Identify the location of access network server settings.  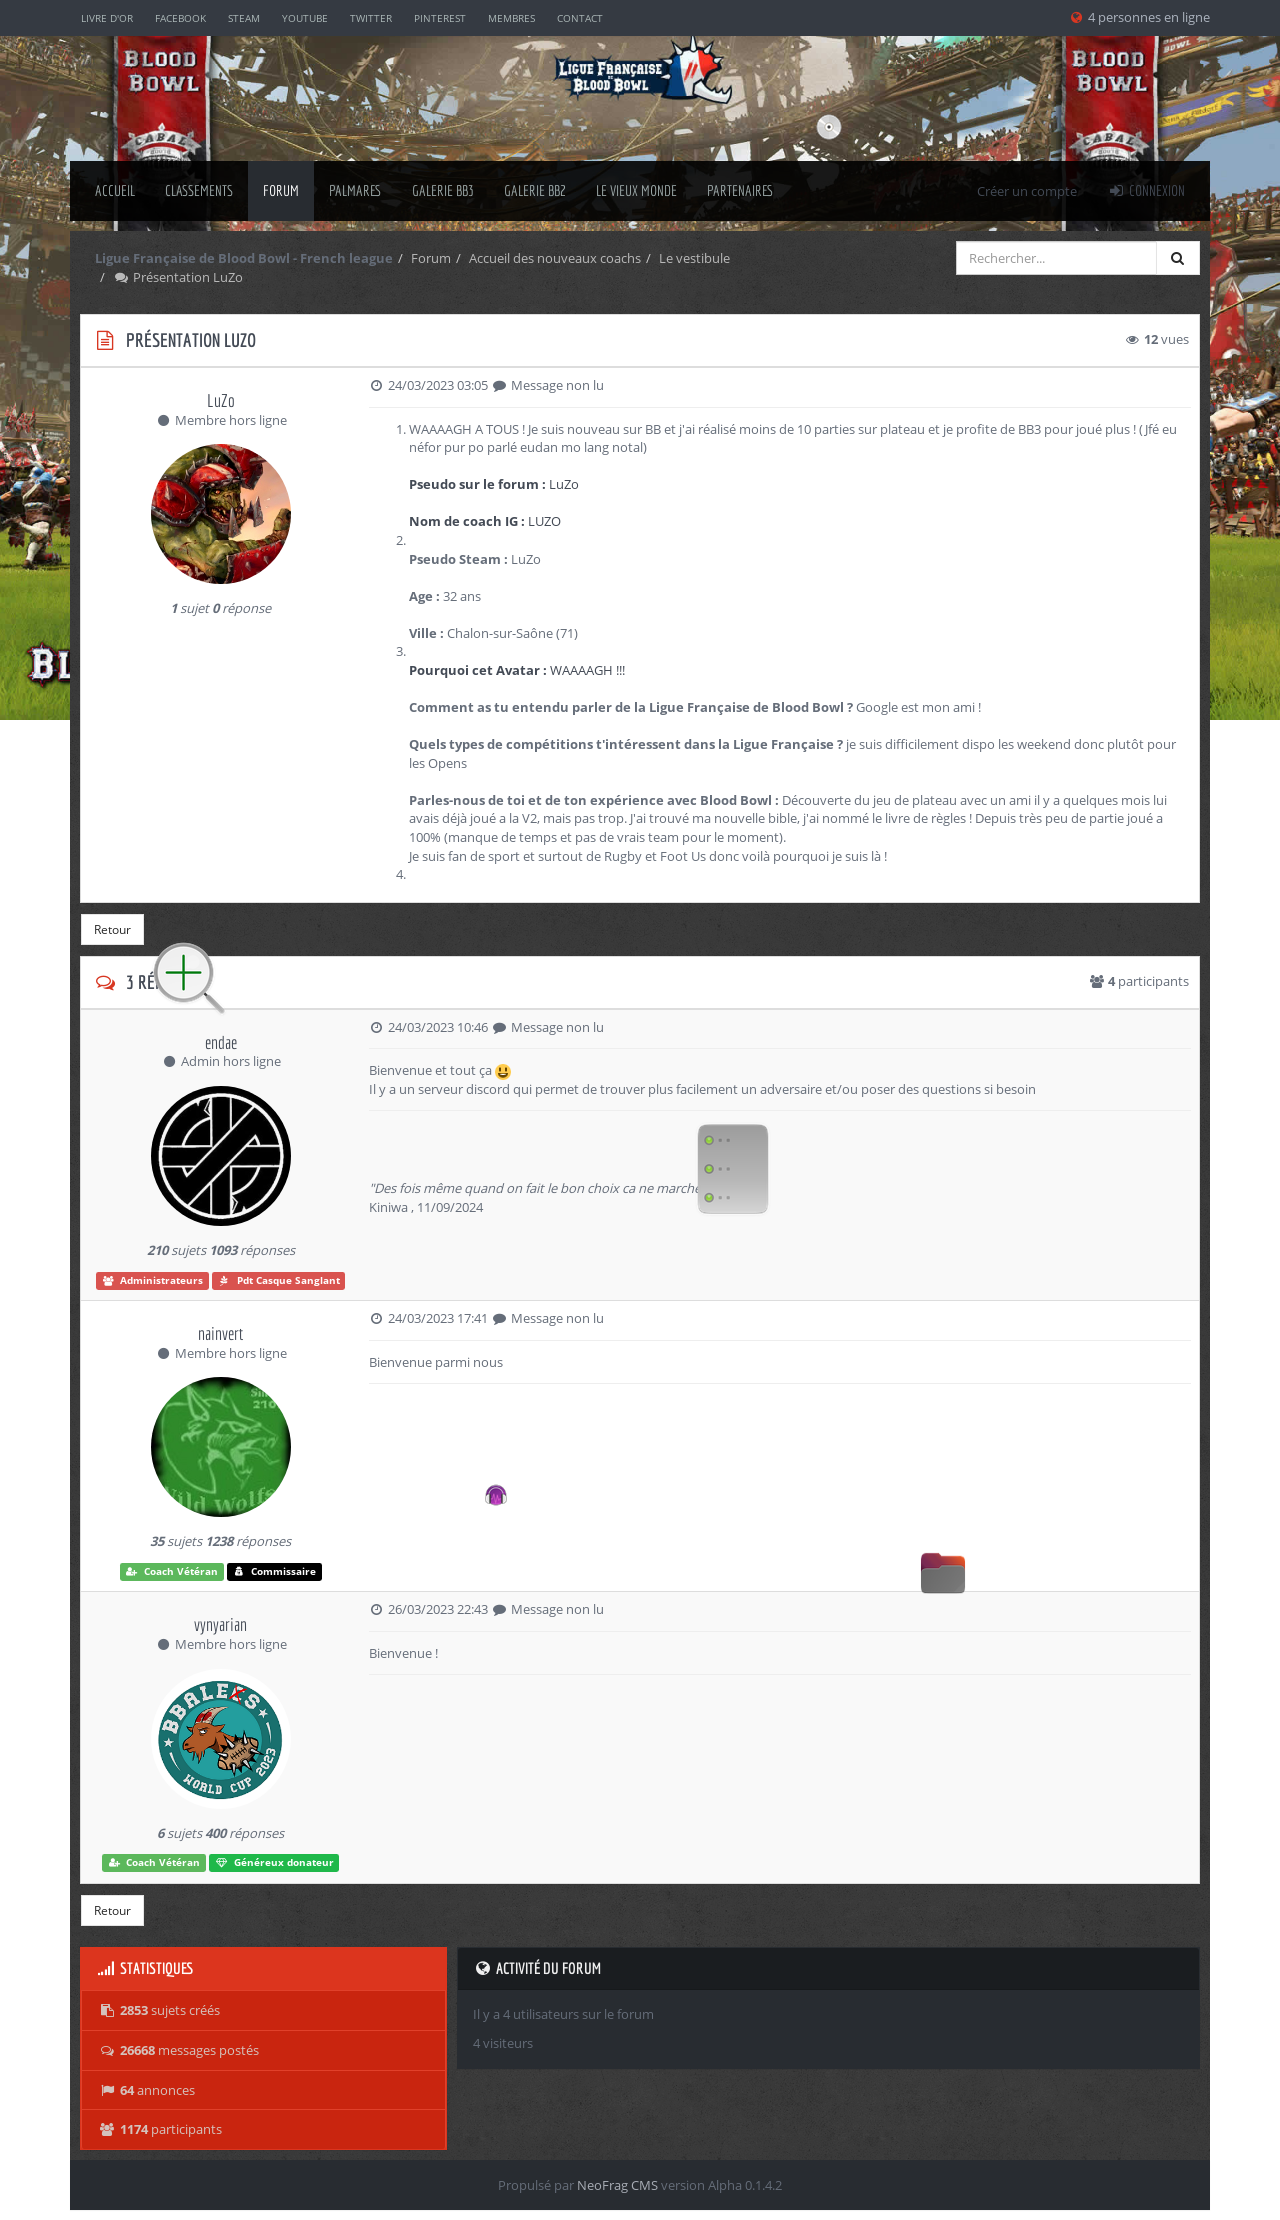
(733, 1169).